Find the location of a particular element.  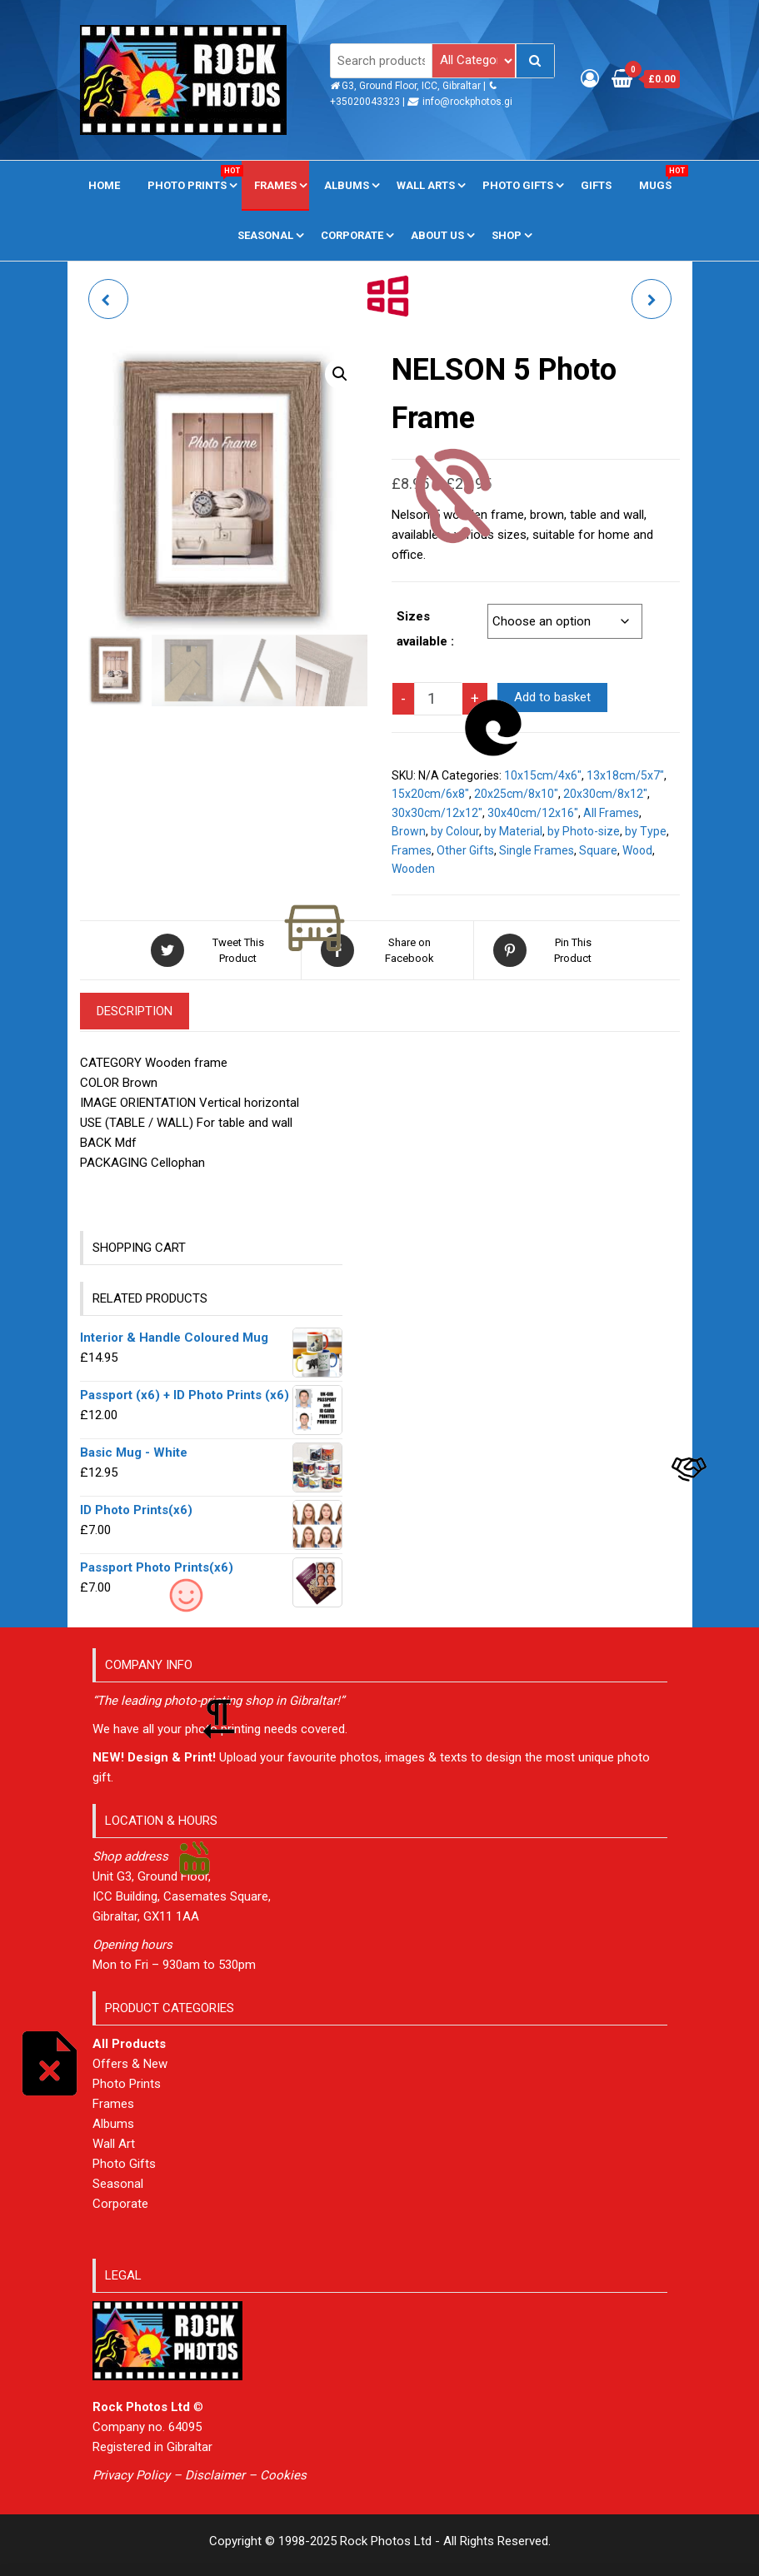

access spa or hot tub amenities is located at coordinates (194, 1857).